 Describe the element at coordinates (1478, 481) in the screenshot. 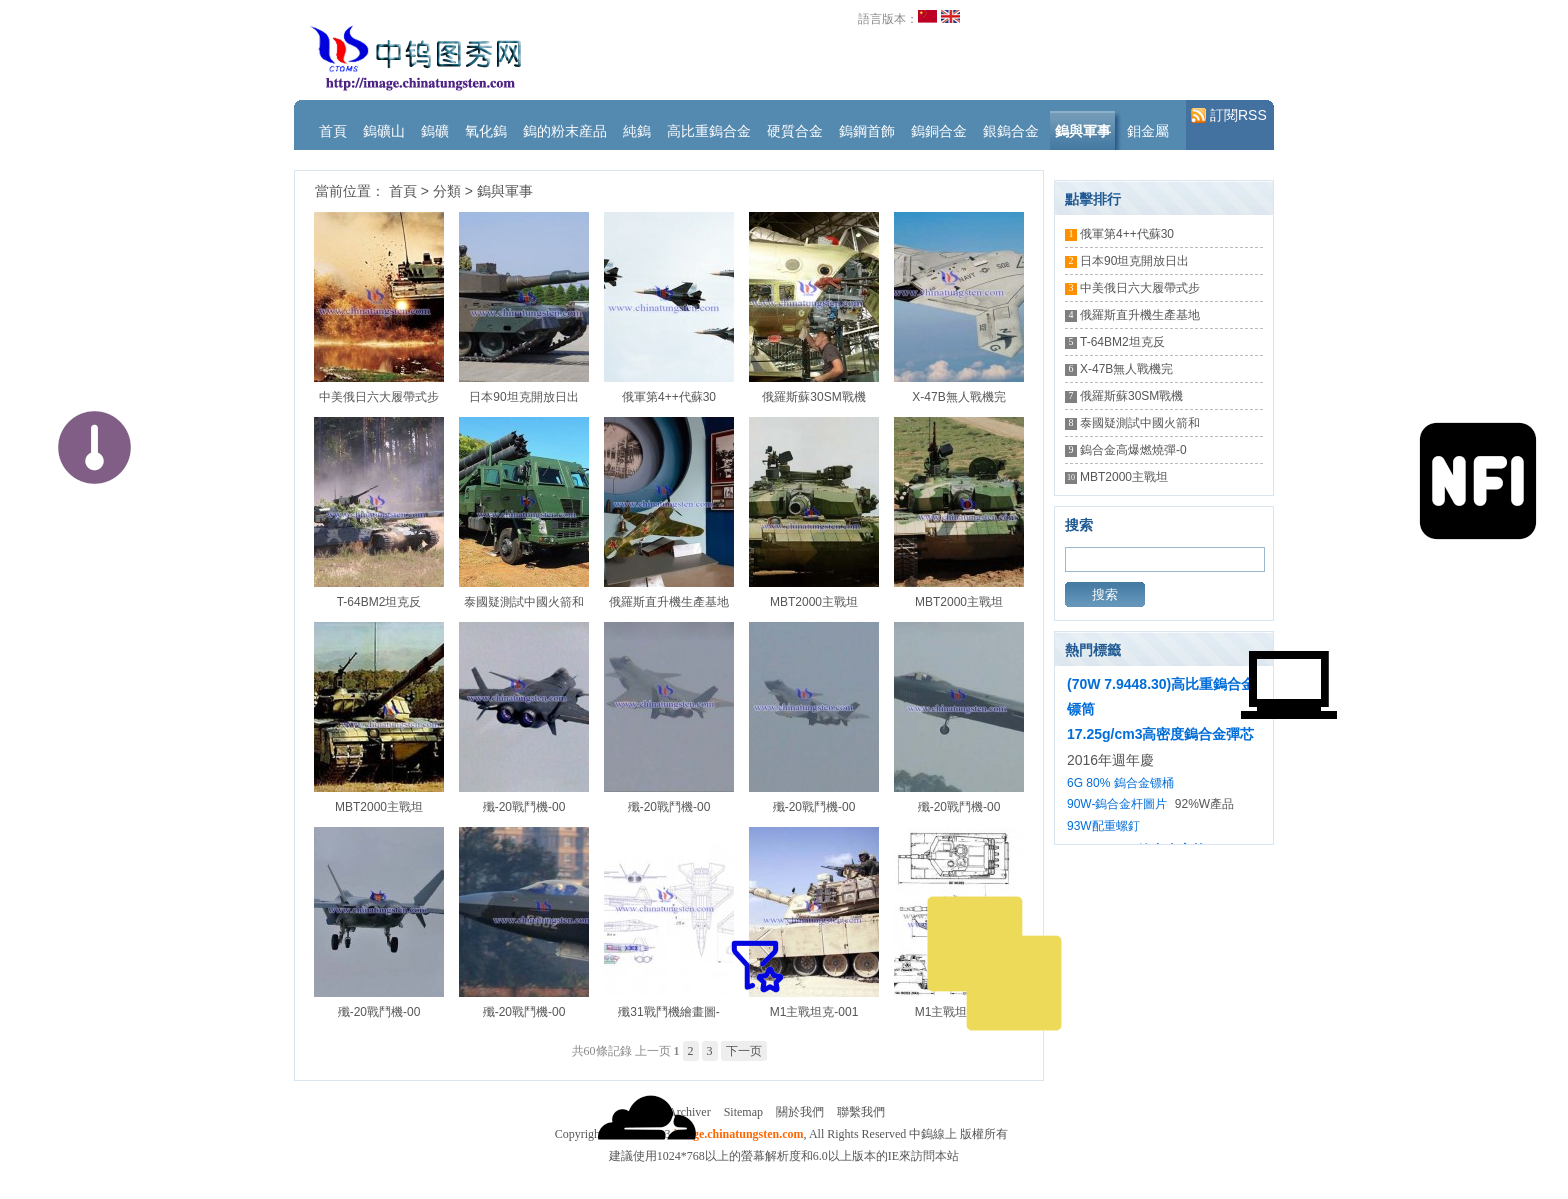

I see `indicates non-food items category` at that location.